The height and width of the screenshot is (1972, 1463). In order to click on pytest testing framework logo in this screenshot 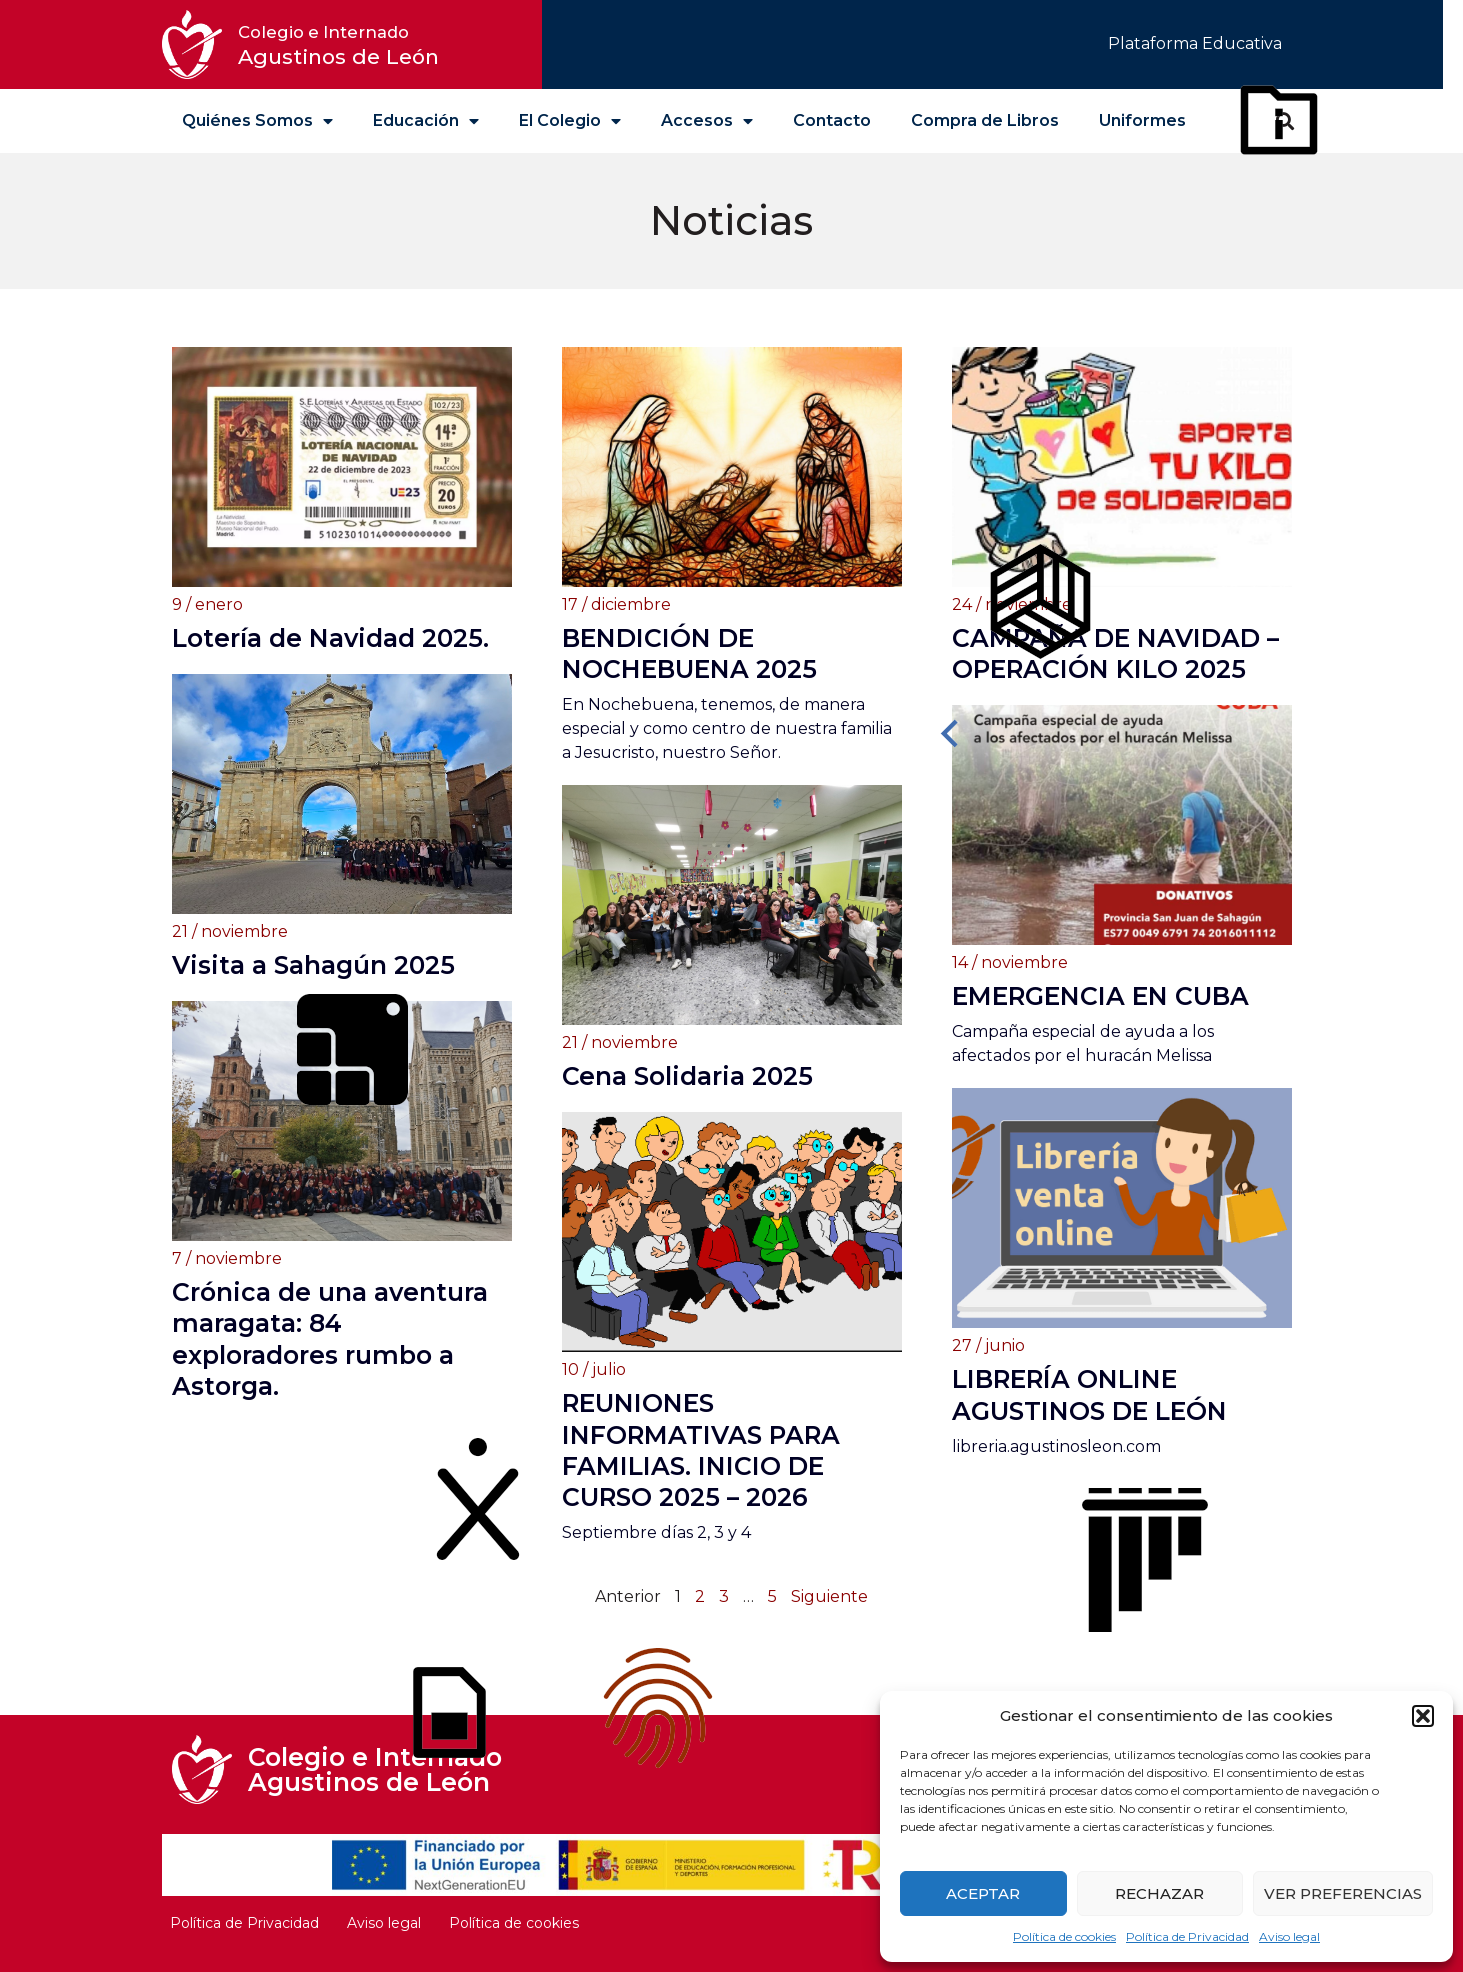, I will do `click(1145, 1560)`.